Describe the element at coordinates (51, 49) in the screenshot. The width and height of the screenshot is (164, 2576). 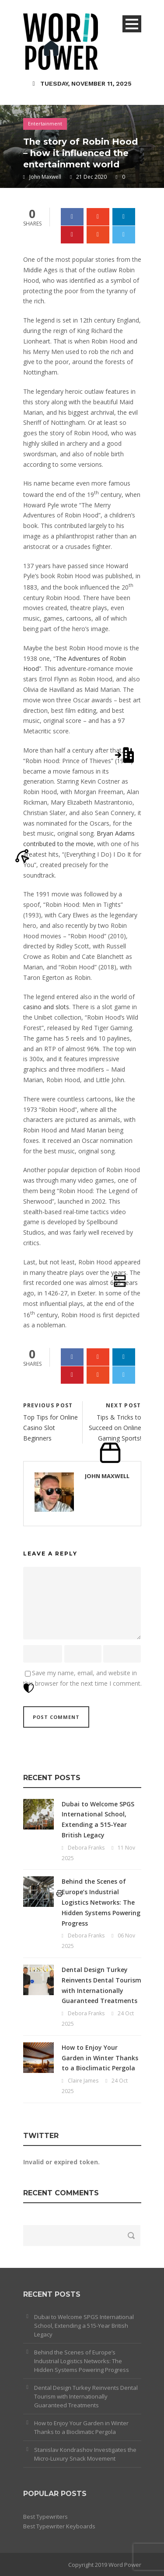
I see `go to home screen` at that location.